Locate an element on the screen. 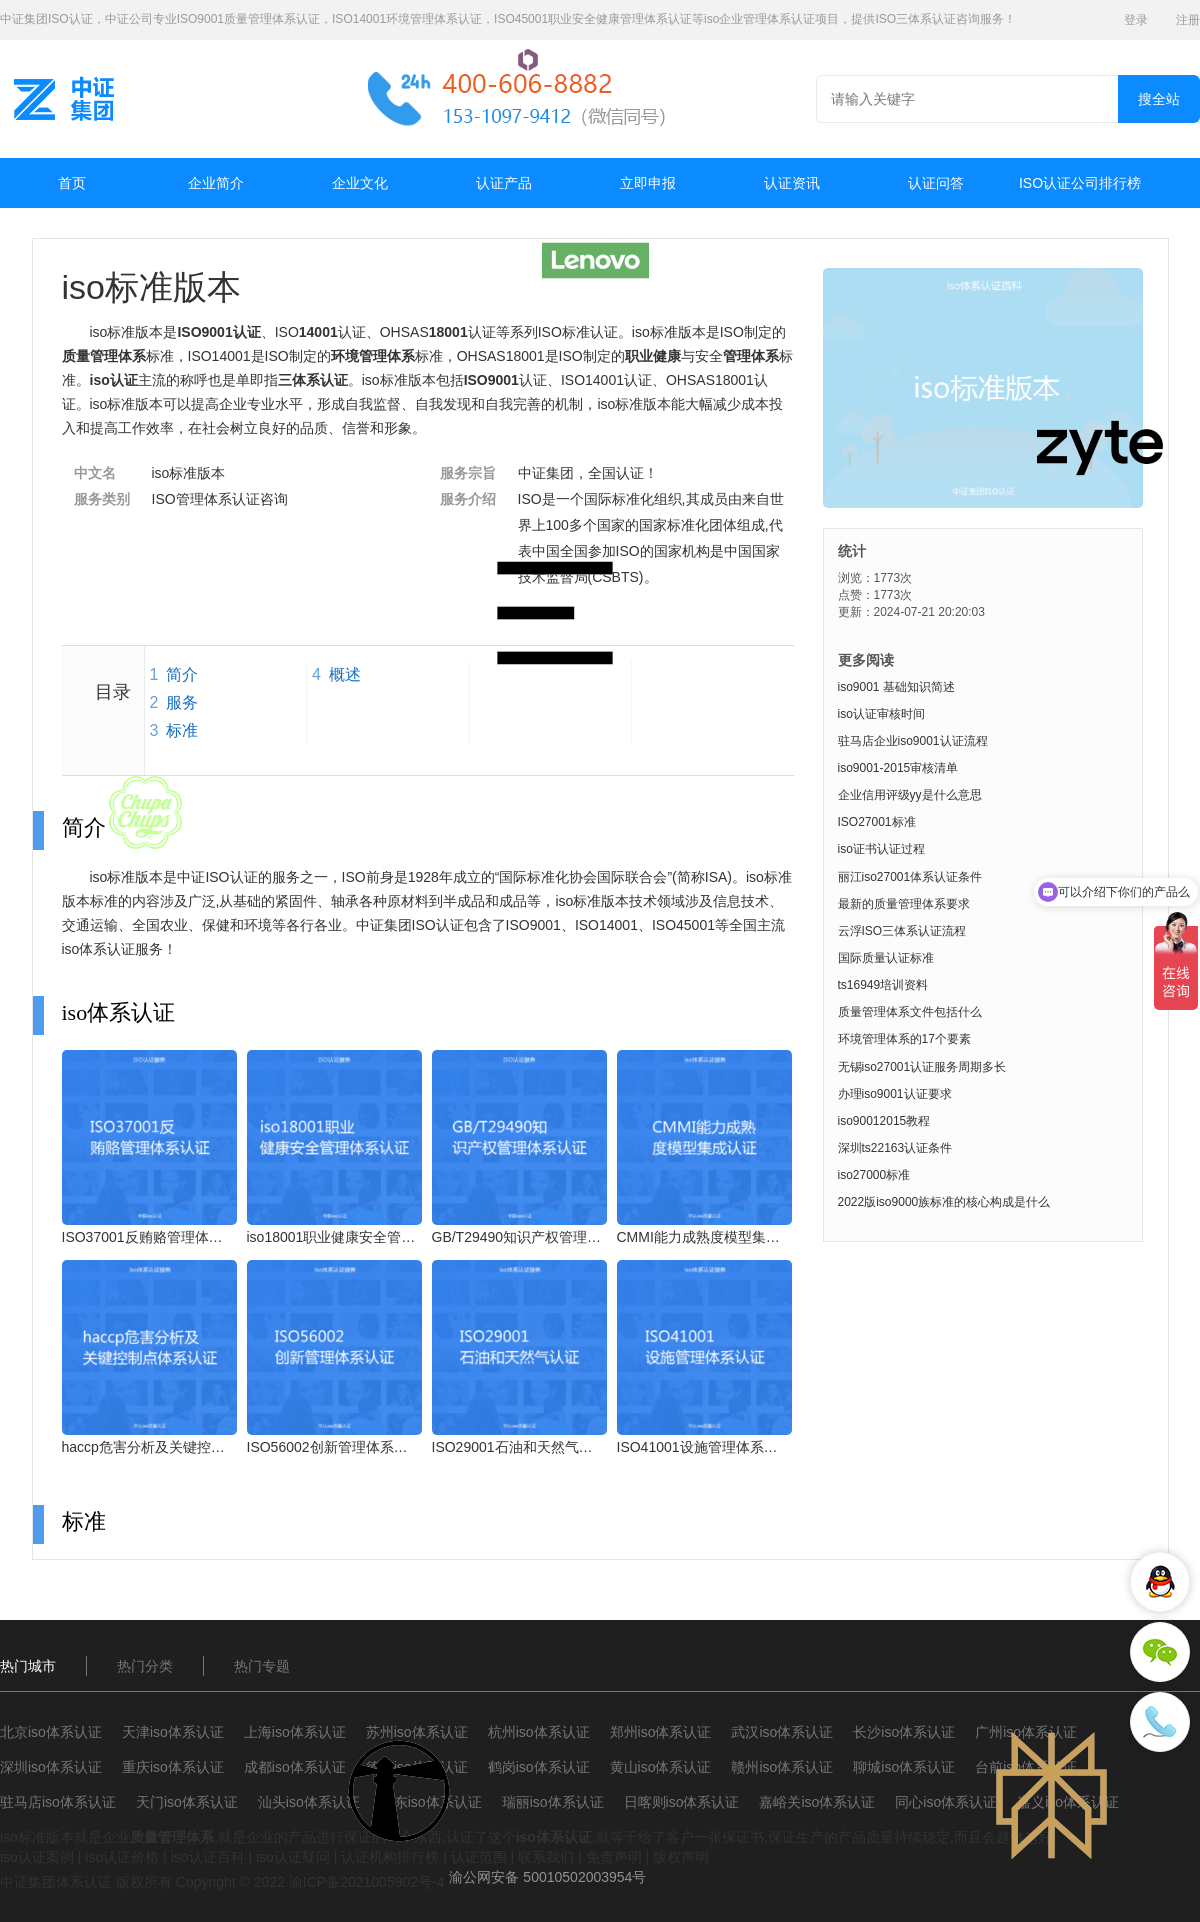  watchman monitoring logo is located at coordinates (399, 1791).